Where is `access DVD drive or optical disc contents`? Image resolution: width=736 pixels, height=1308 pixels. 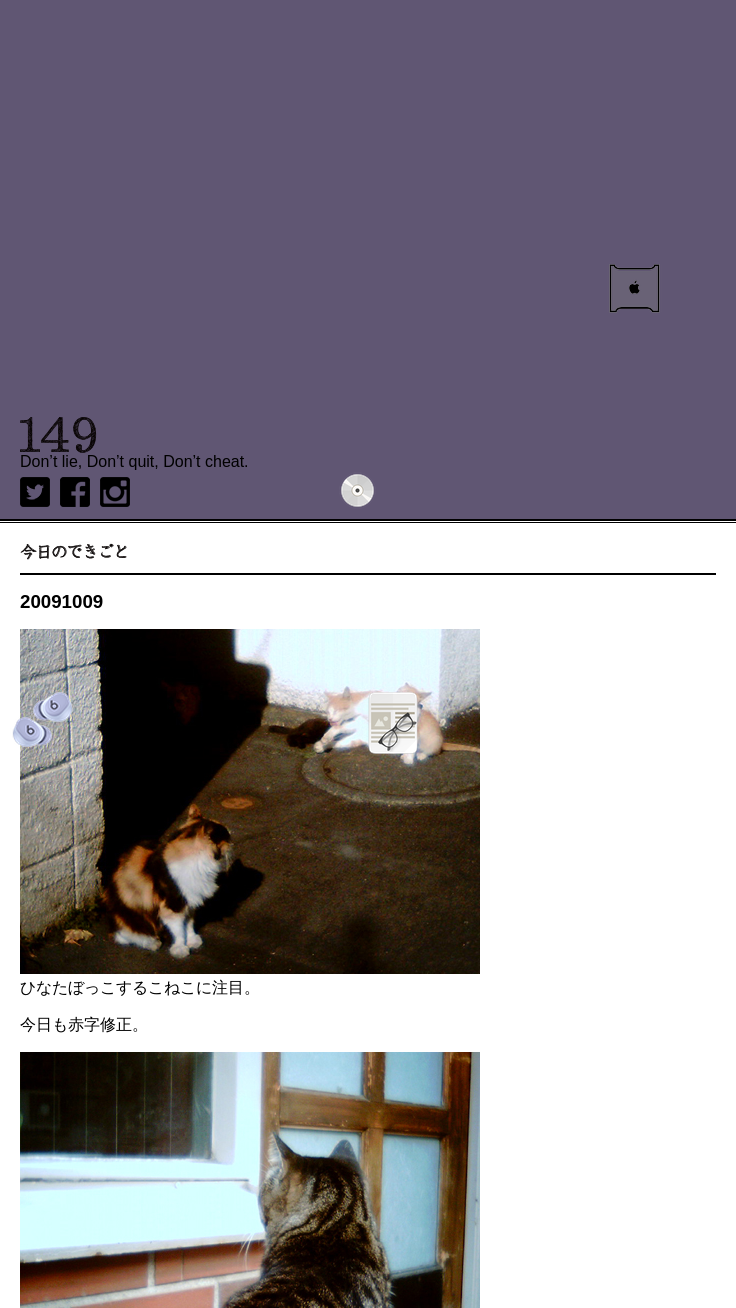 access DVD drive or optical disc contents is located at coordinates (357, 490).